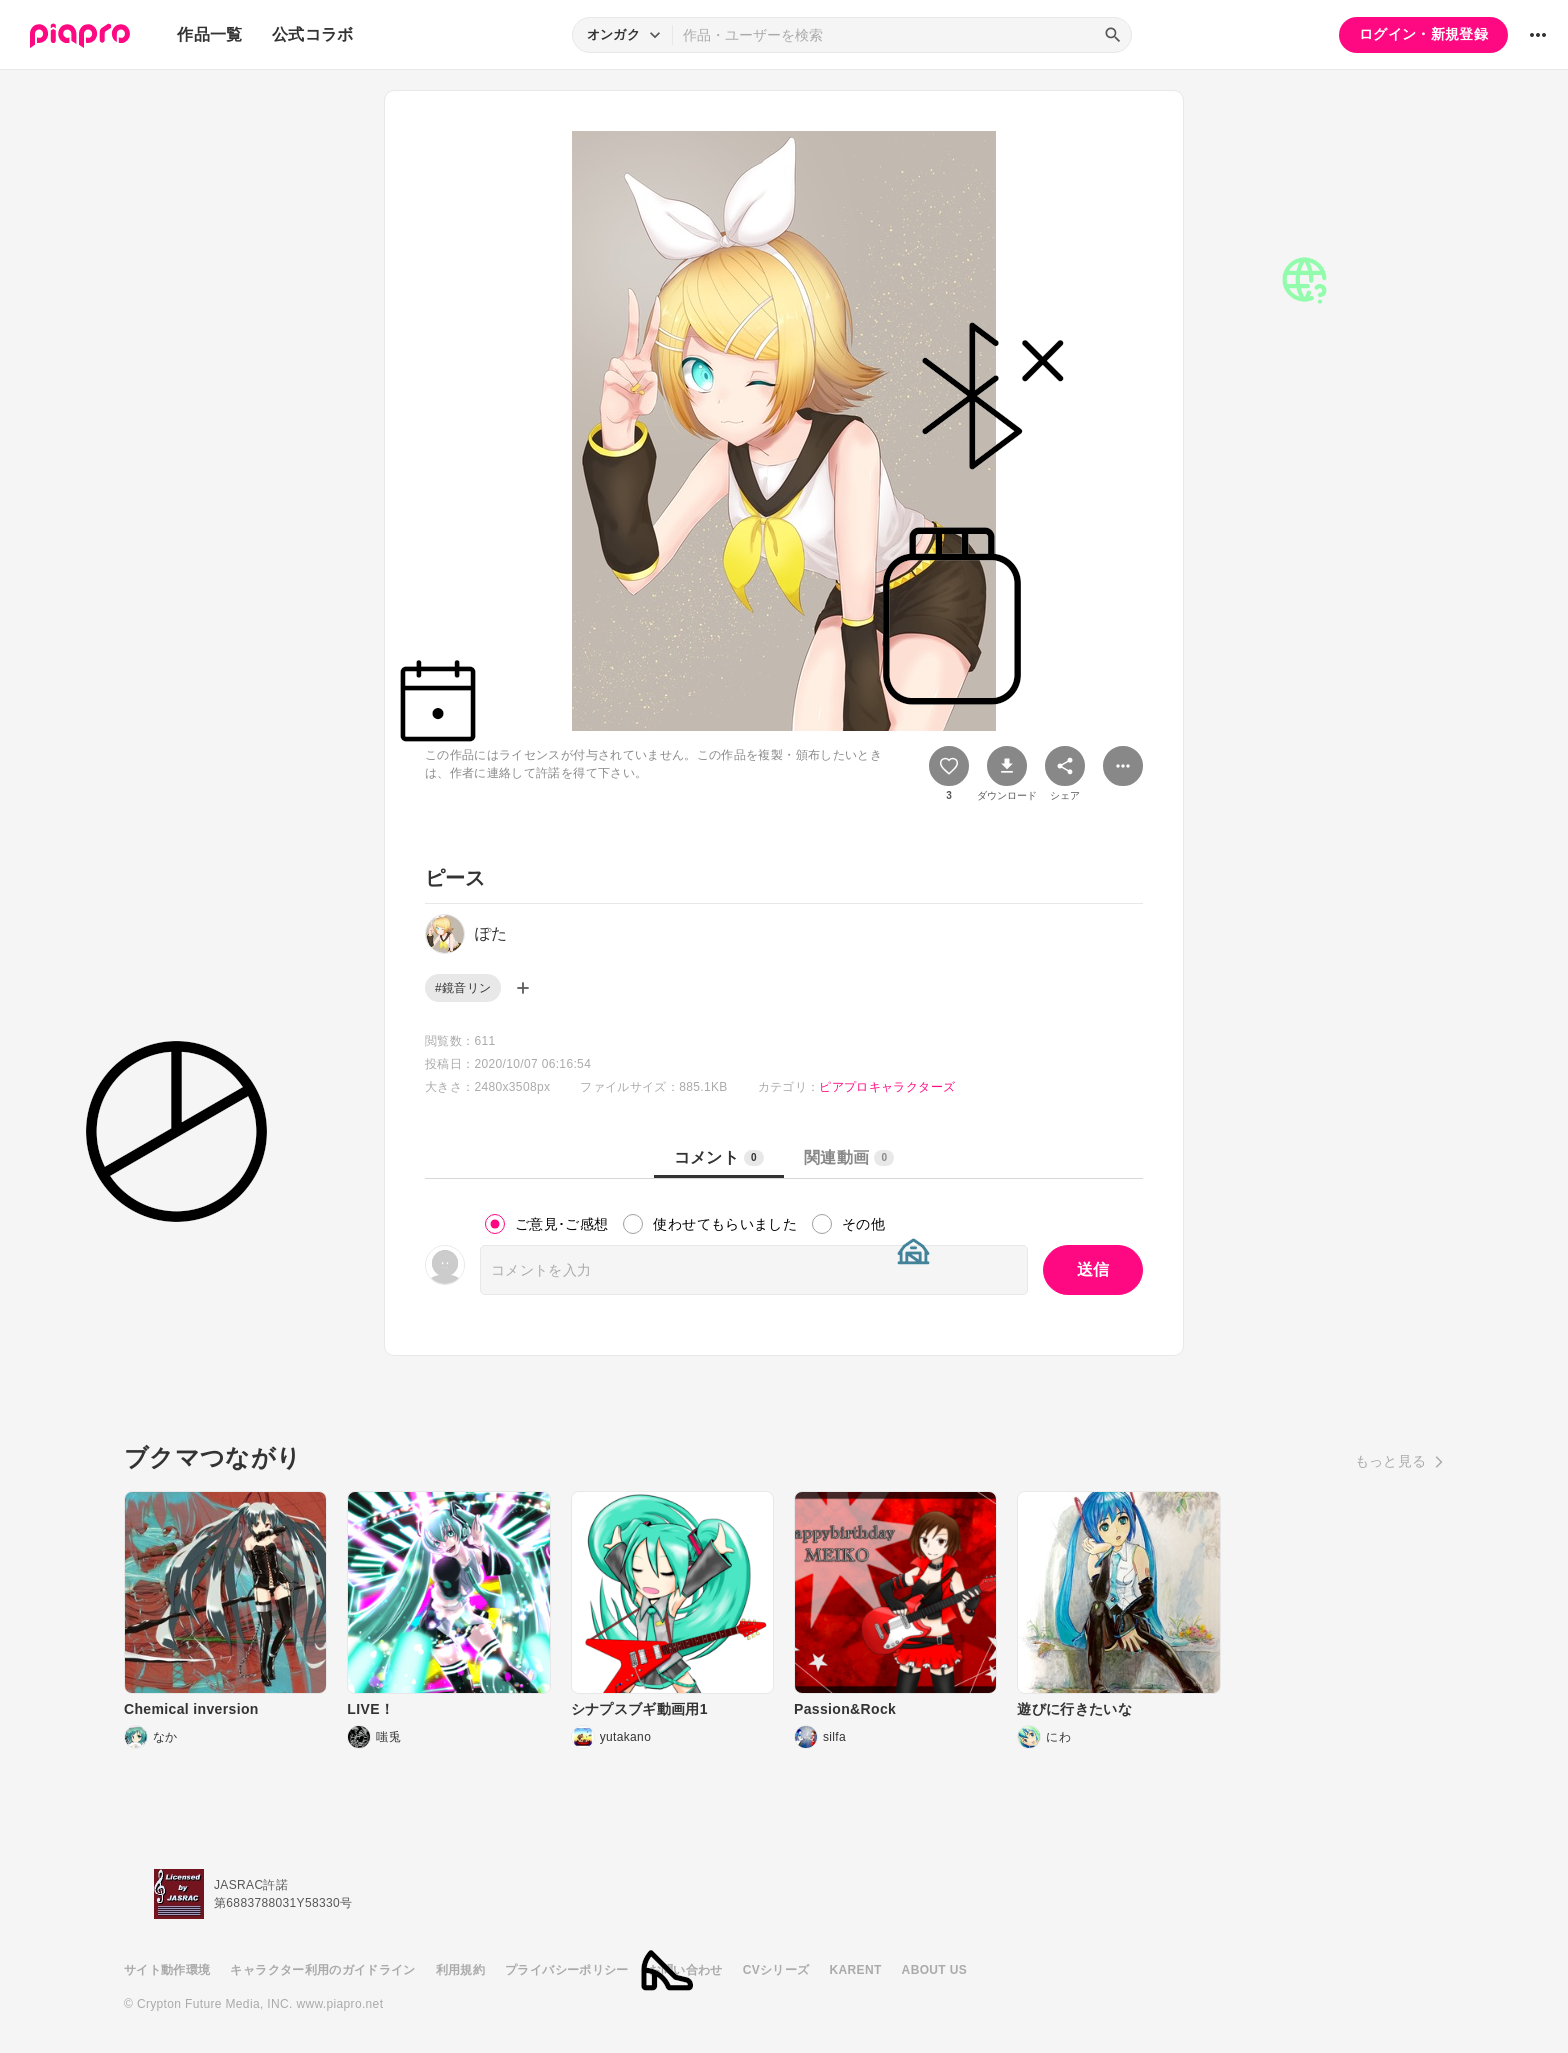 This screenshot has width=1568, height=2053. Describe the element at coordinates (665, 1972) in the screenshot. I see `browse women's shoes or footwear` at that location.